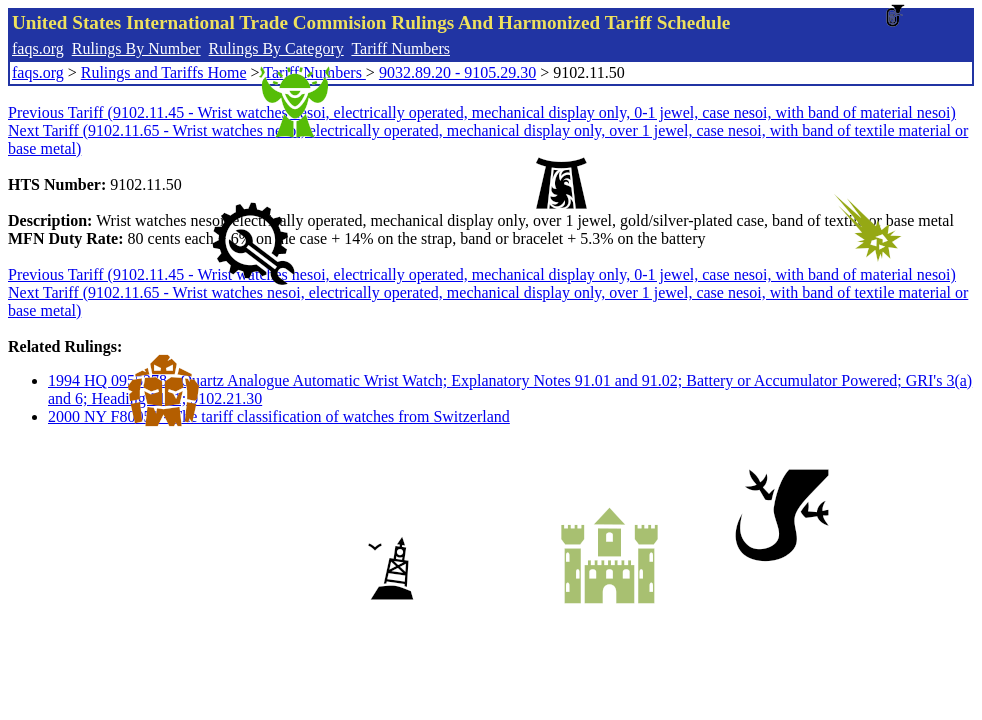  Describe the element at coordinates (295, 102) in the screenshot. I see `select sun priest character class` at that location.